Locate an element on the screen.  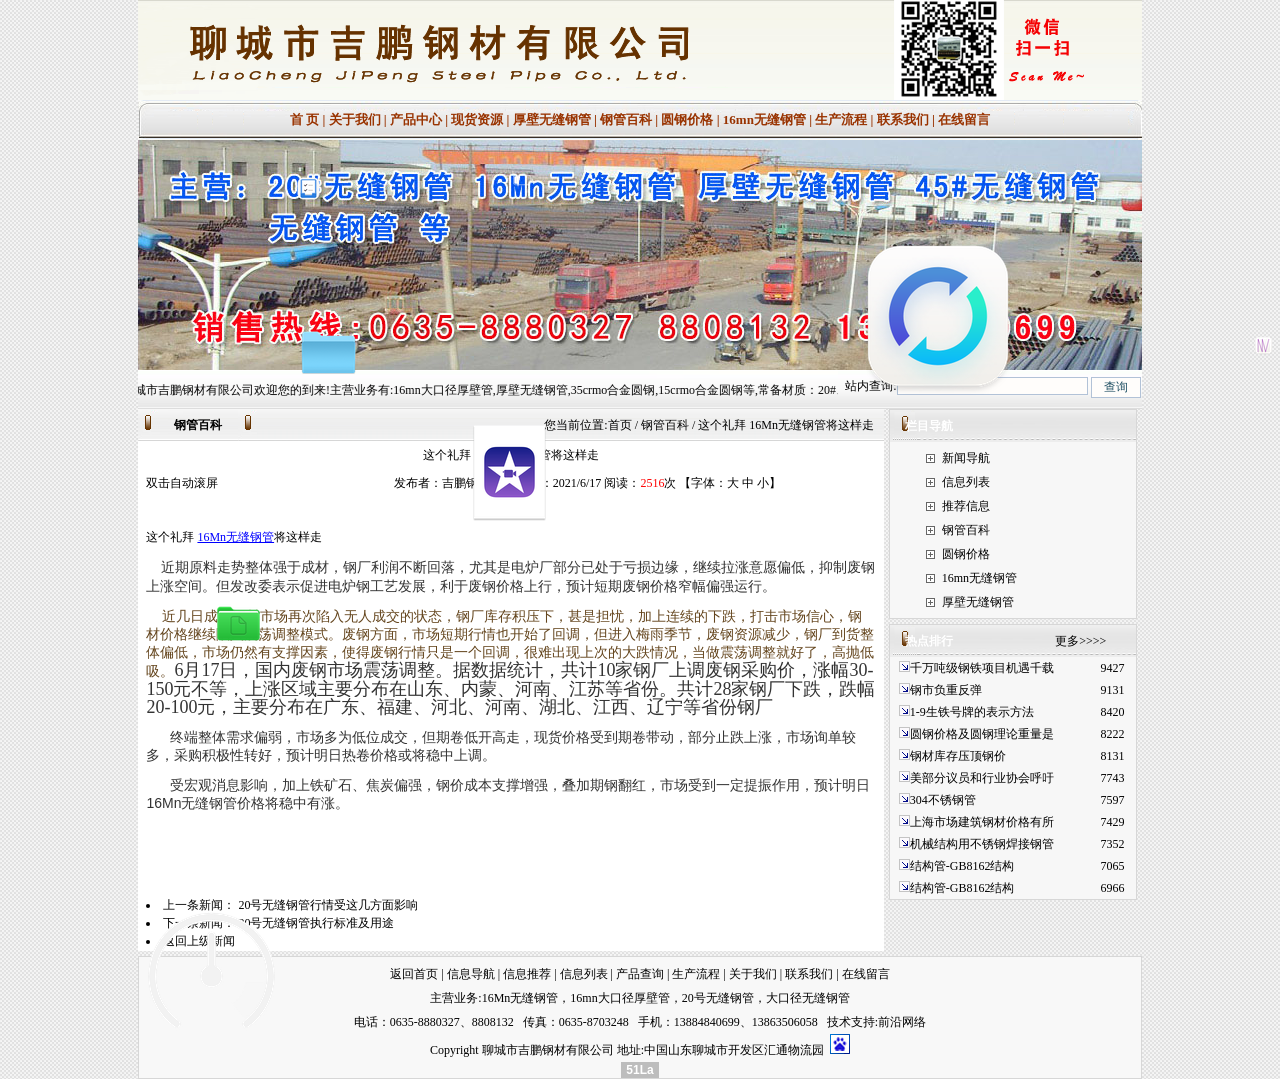
launch nvtop gpu monitoring application is located at coordinates (1263, 345).